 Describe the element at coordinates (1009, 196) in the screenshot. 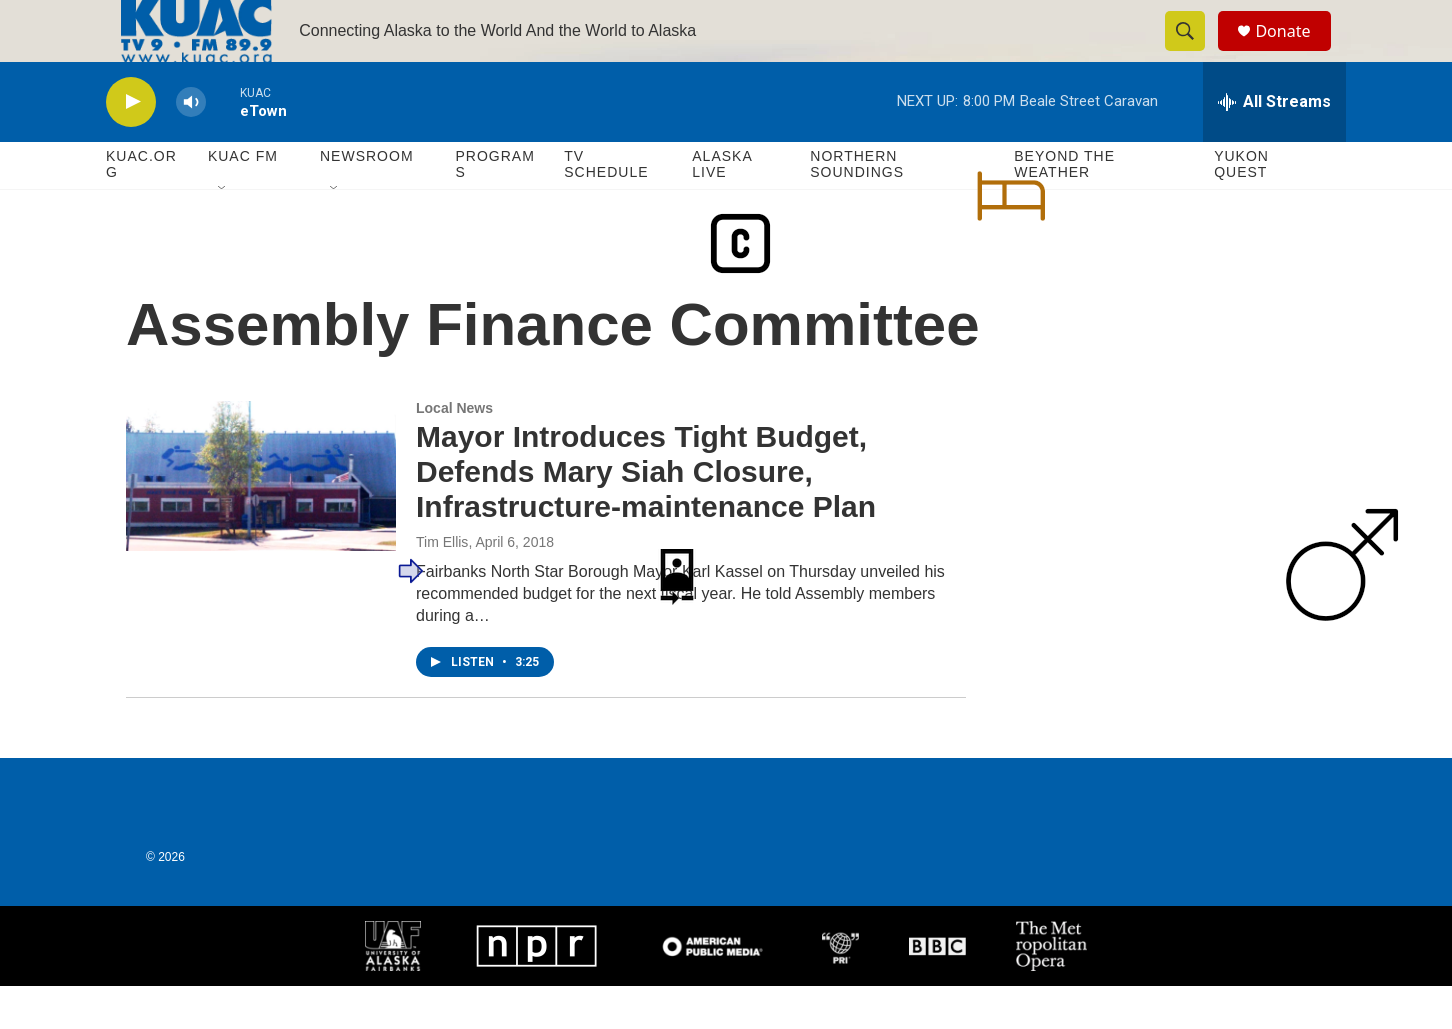

I see `view accommodation or hotel options` at that location.